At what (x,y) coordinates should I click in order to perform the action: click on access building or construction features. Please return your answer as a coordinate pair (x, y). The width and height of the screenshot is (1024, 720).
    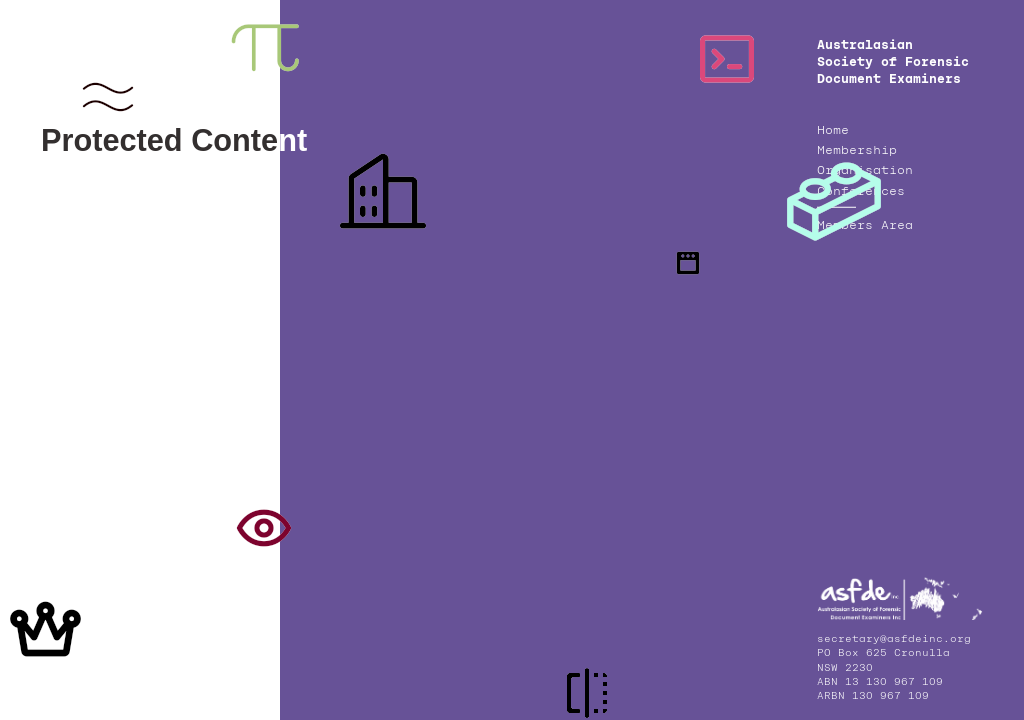
    Looking at the image, I should click on (834, 200).